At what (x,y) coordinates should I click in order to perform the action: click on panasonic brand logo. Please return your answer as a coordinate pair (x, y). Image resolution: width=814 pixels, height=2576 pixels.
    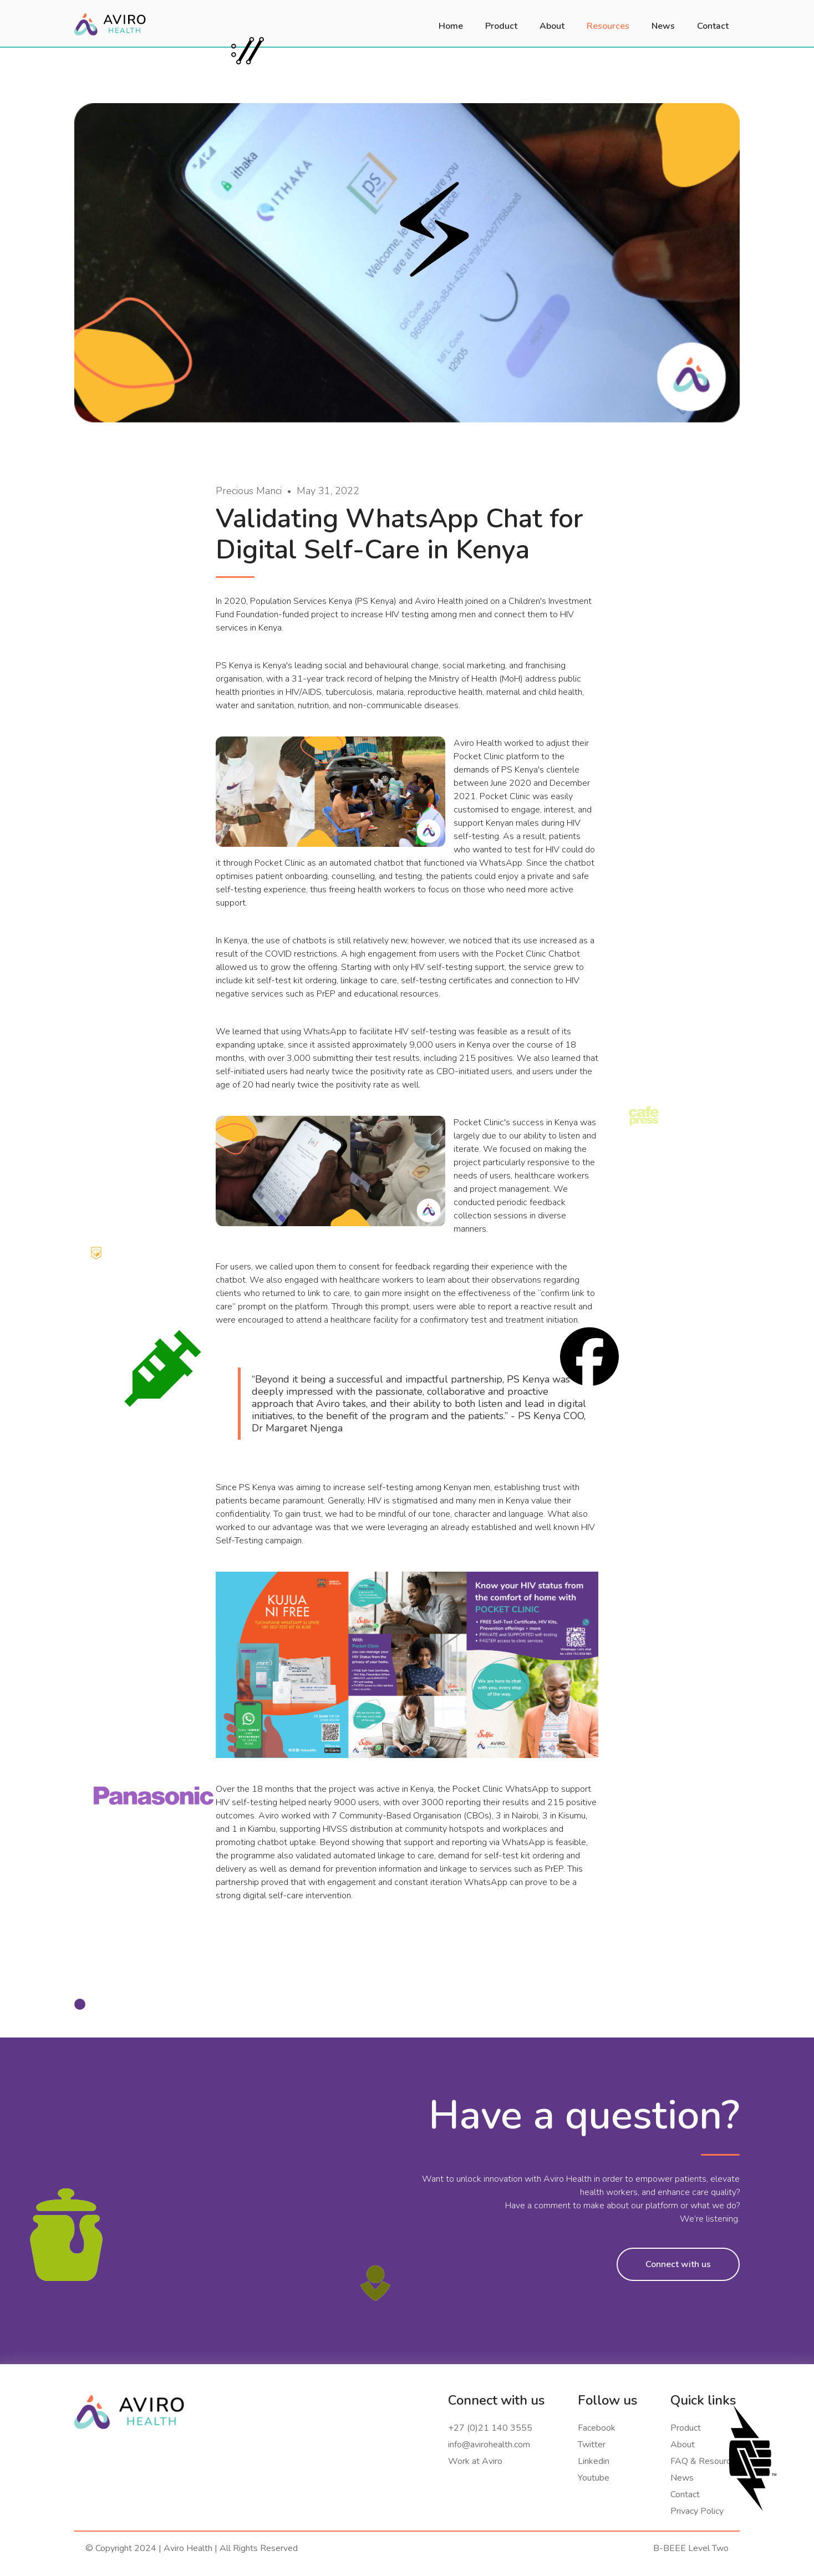
    Looking at the image, I should click on (154, 1796).